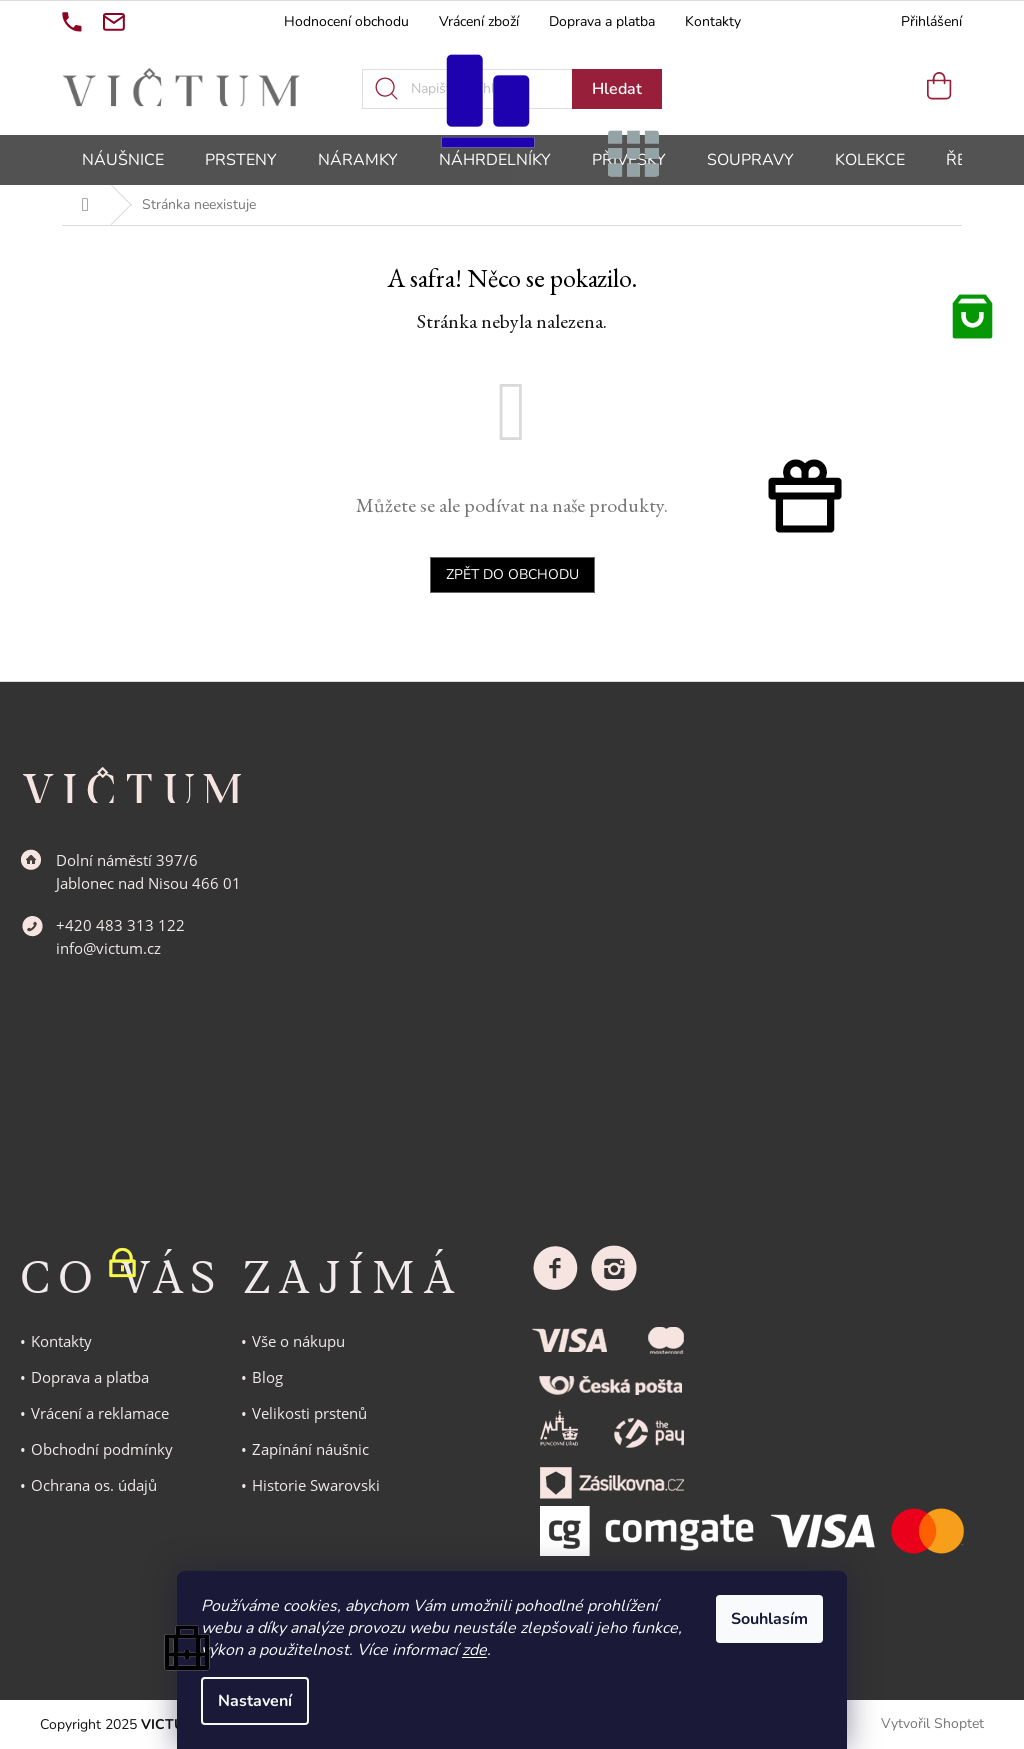  What do you see at coordinates (805, 496) in the screenshot?
I see `view available rewards or gifts` at bounding box center [805, 496].